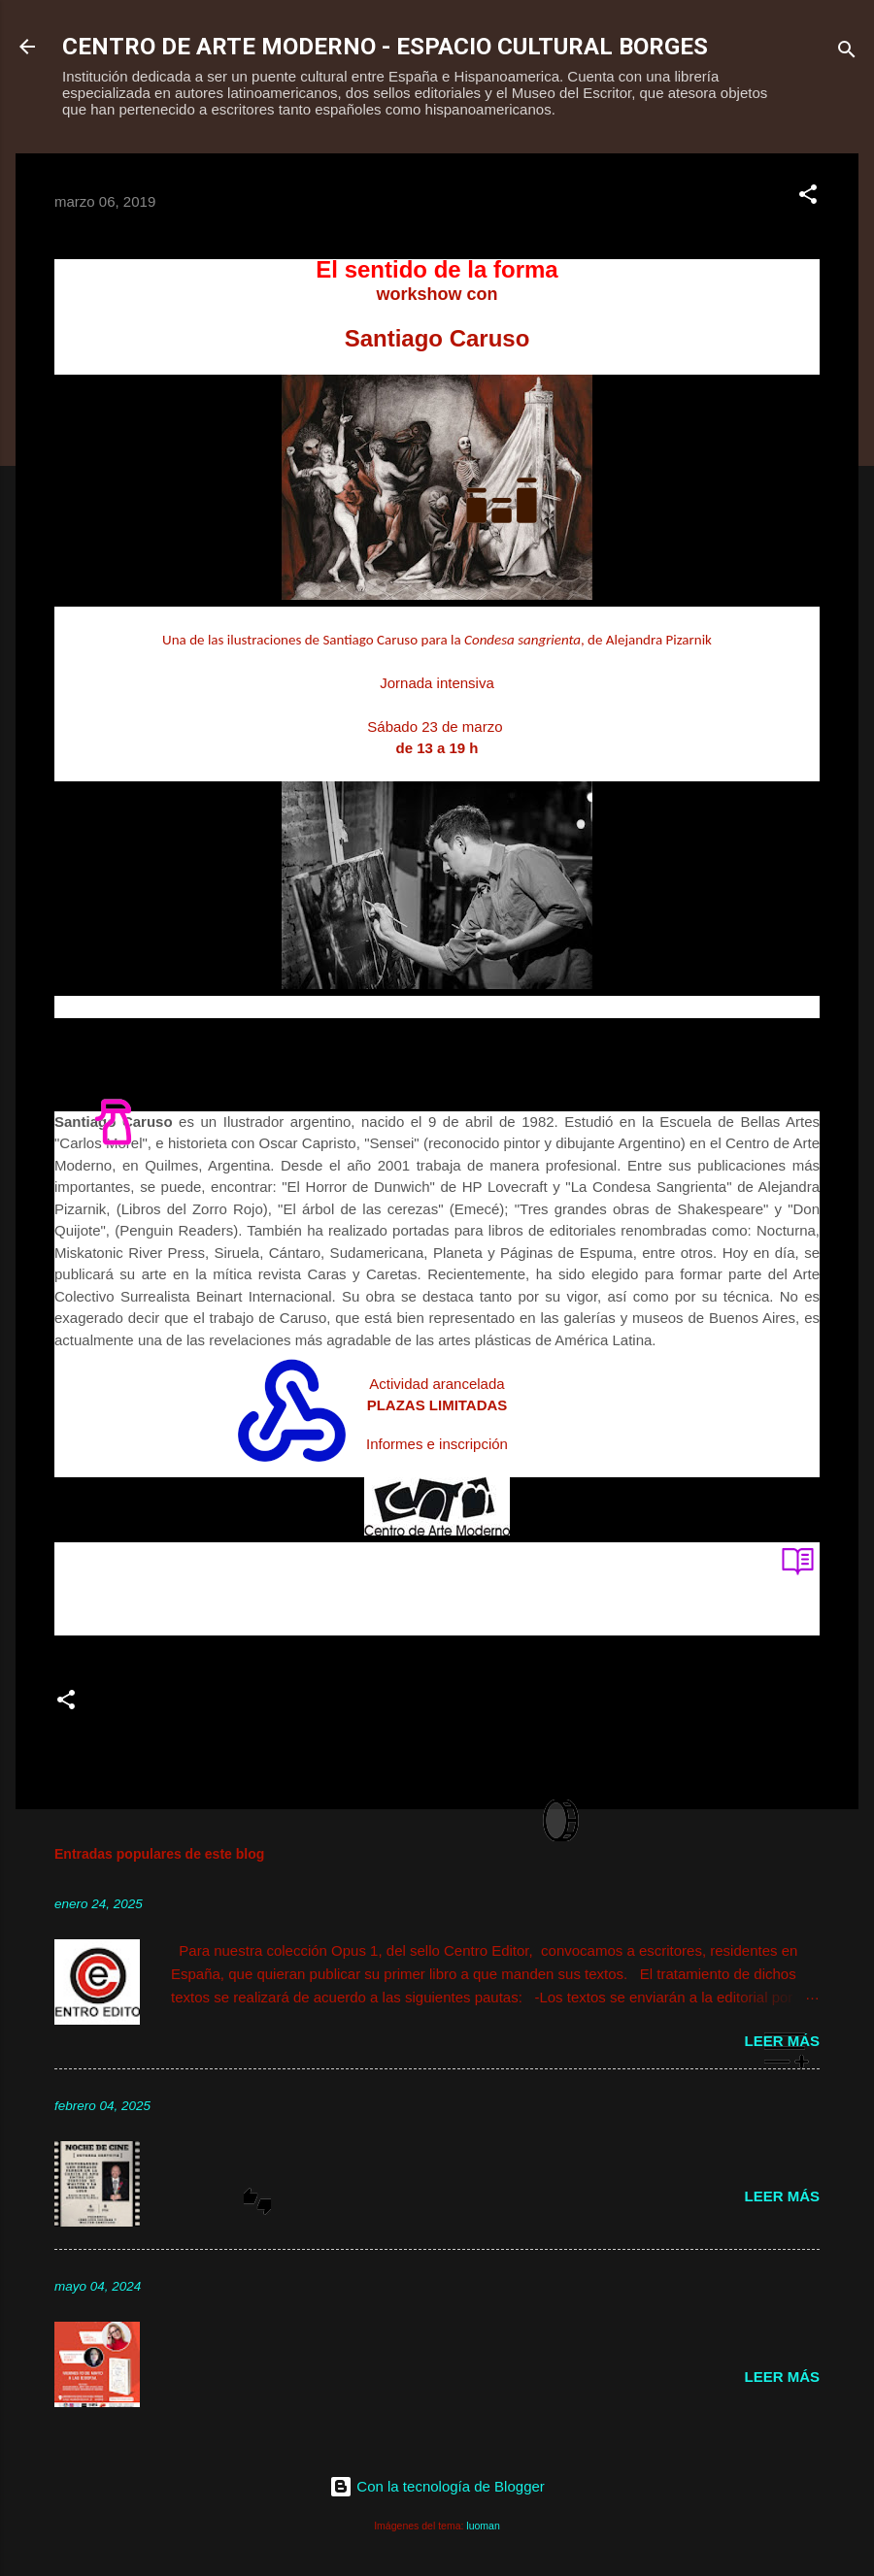 The height and width of the screenshot is (2576, 874). I want to click on add a new item to the list, so click(785, 2048).